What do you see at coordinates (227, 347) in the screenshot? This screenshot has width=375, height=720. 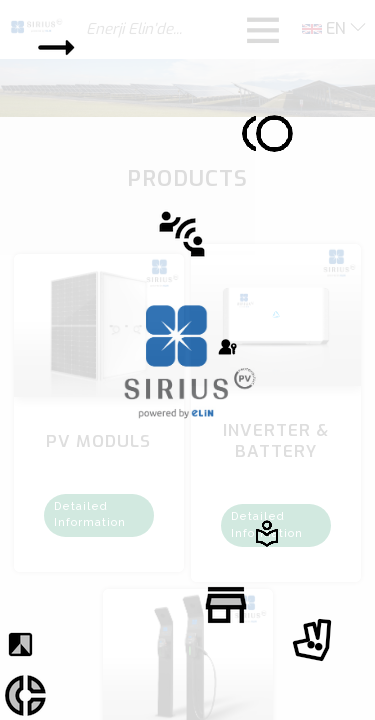 I see `sign in with passkey authentication` at bounding box center [227, 347].